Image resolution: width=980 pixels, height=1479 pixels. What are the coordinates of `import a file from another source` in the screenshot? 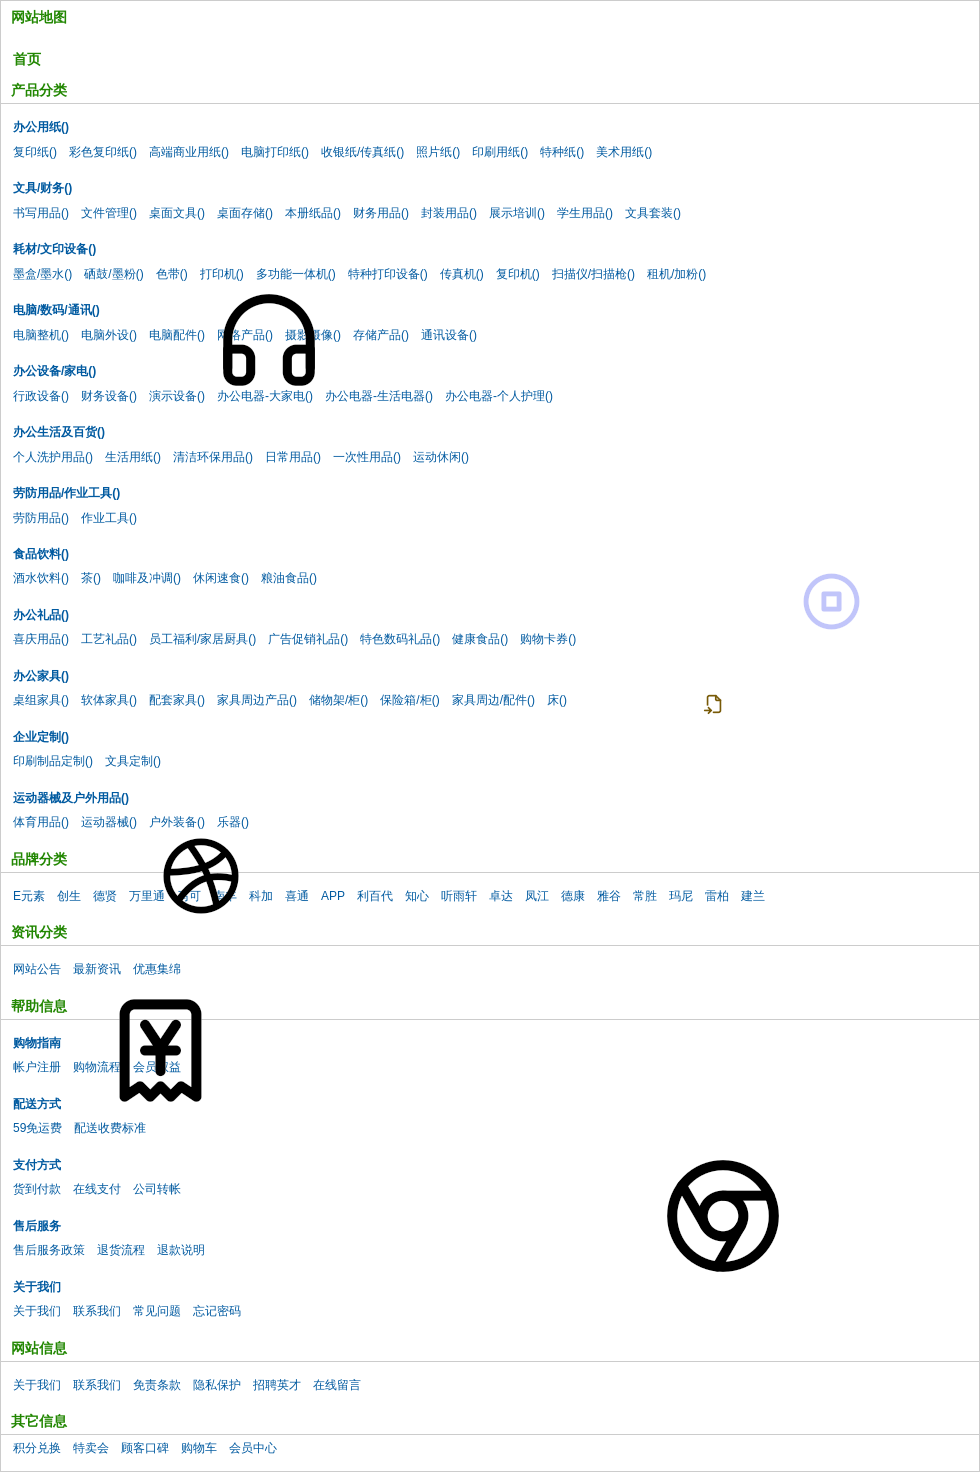 It's located at (714, 704).